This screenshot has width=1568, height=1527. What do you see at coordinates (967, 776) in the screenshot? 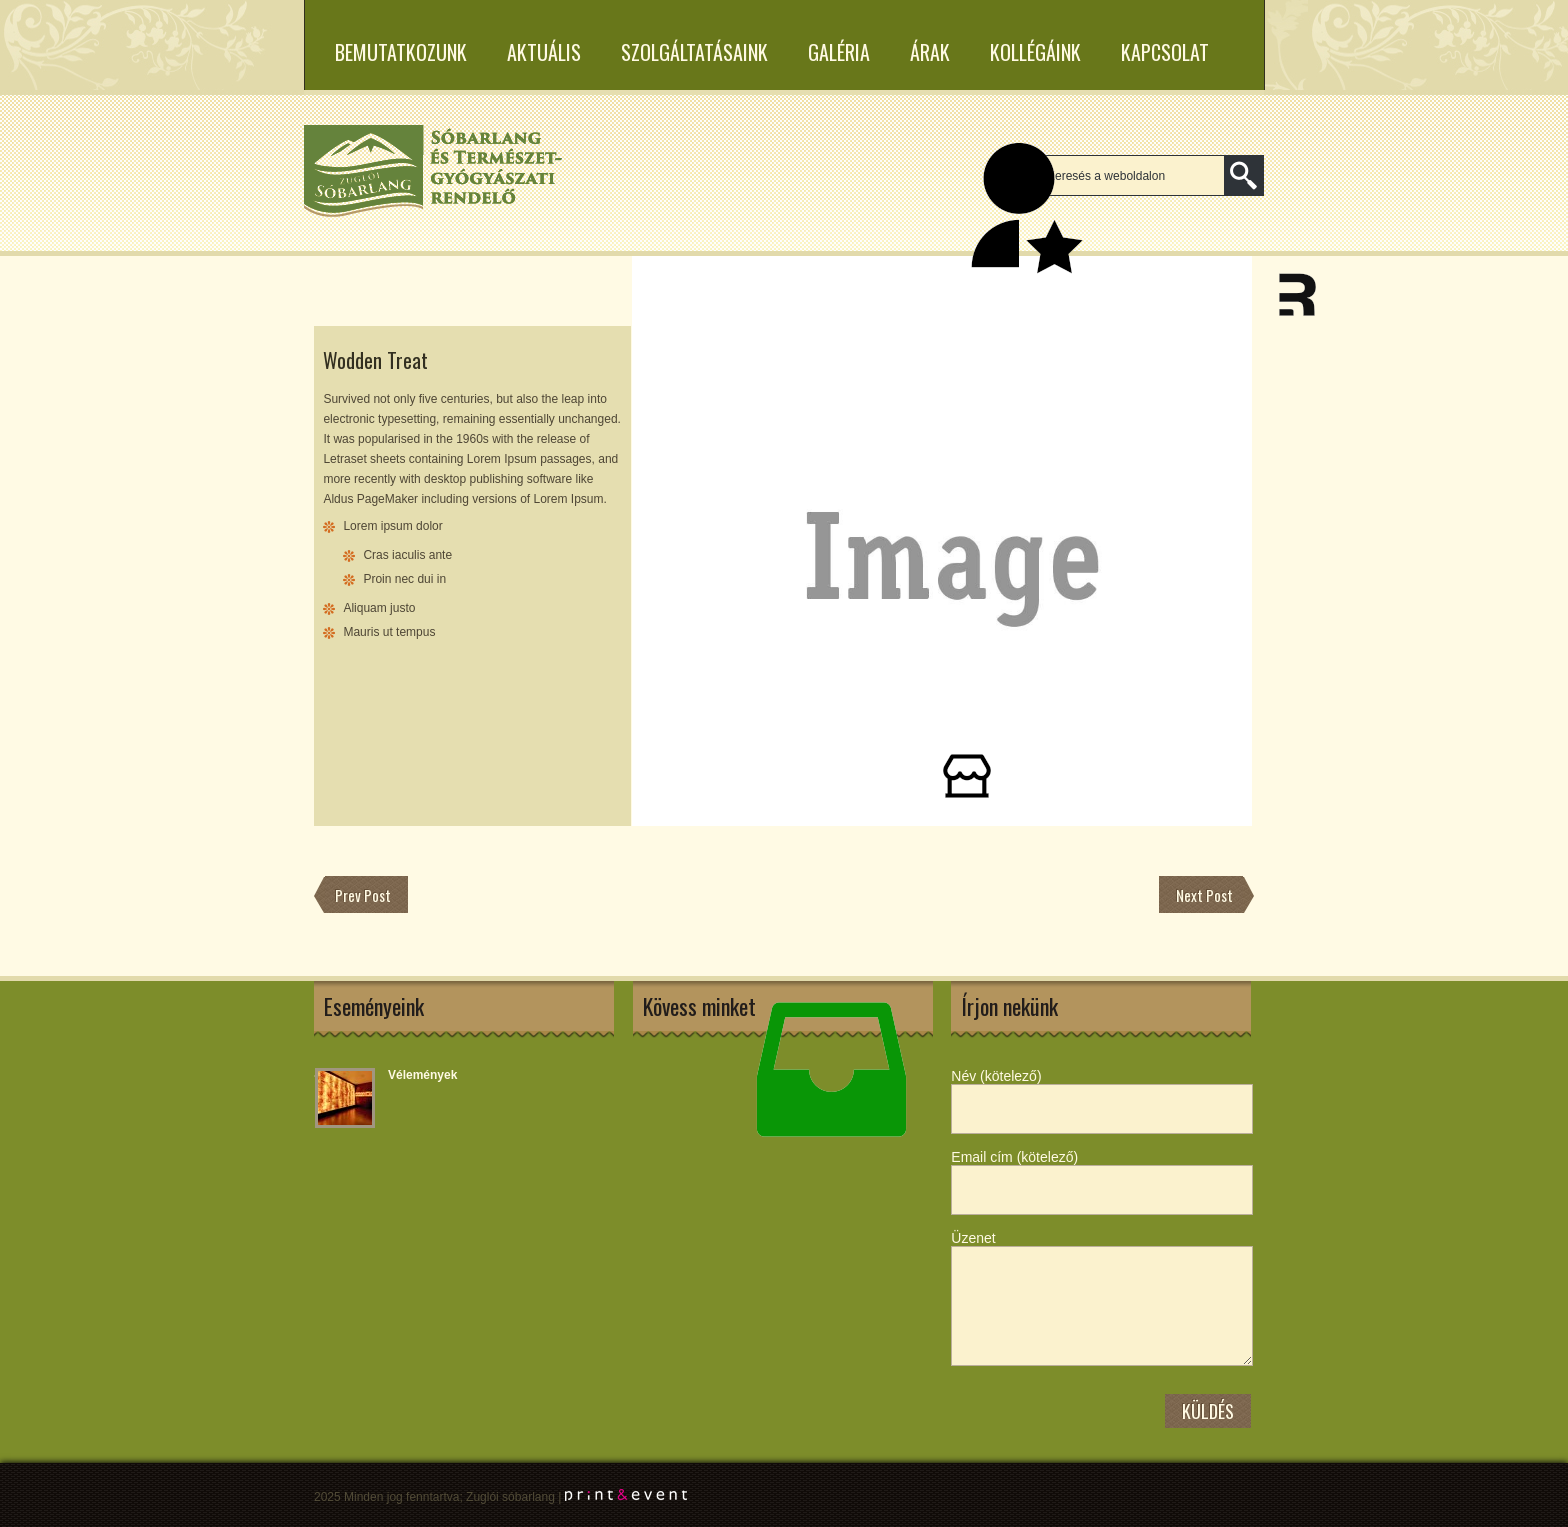
I see `visit the online store` at bounding box center [967, 776].